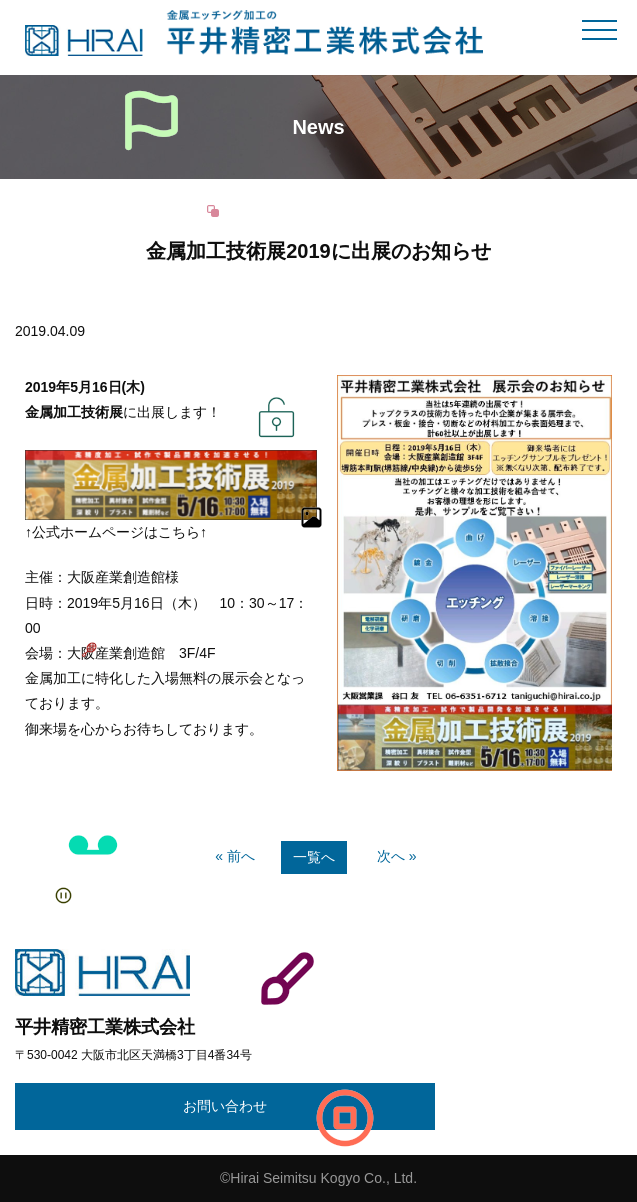  Describe the element at coordinates (89, 650) in the screenshot. I see `access tennis or racquet sports features` at that location.